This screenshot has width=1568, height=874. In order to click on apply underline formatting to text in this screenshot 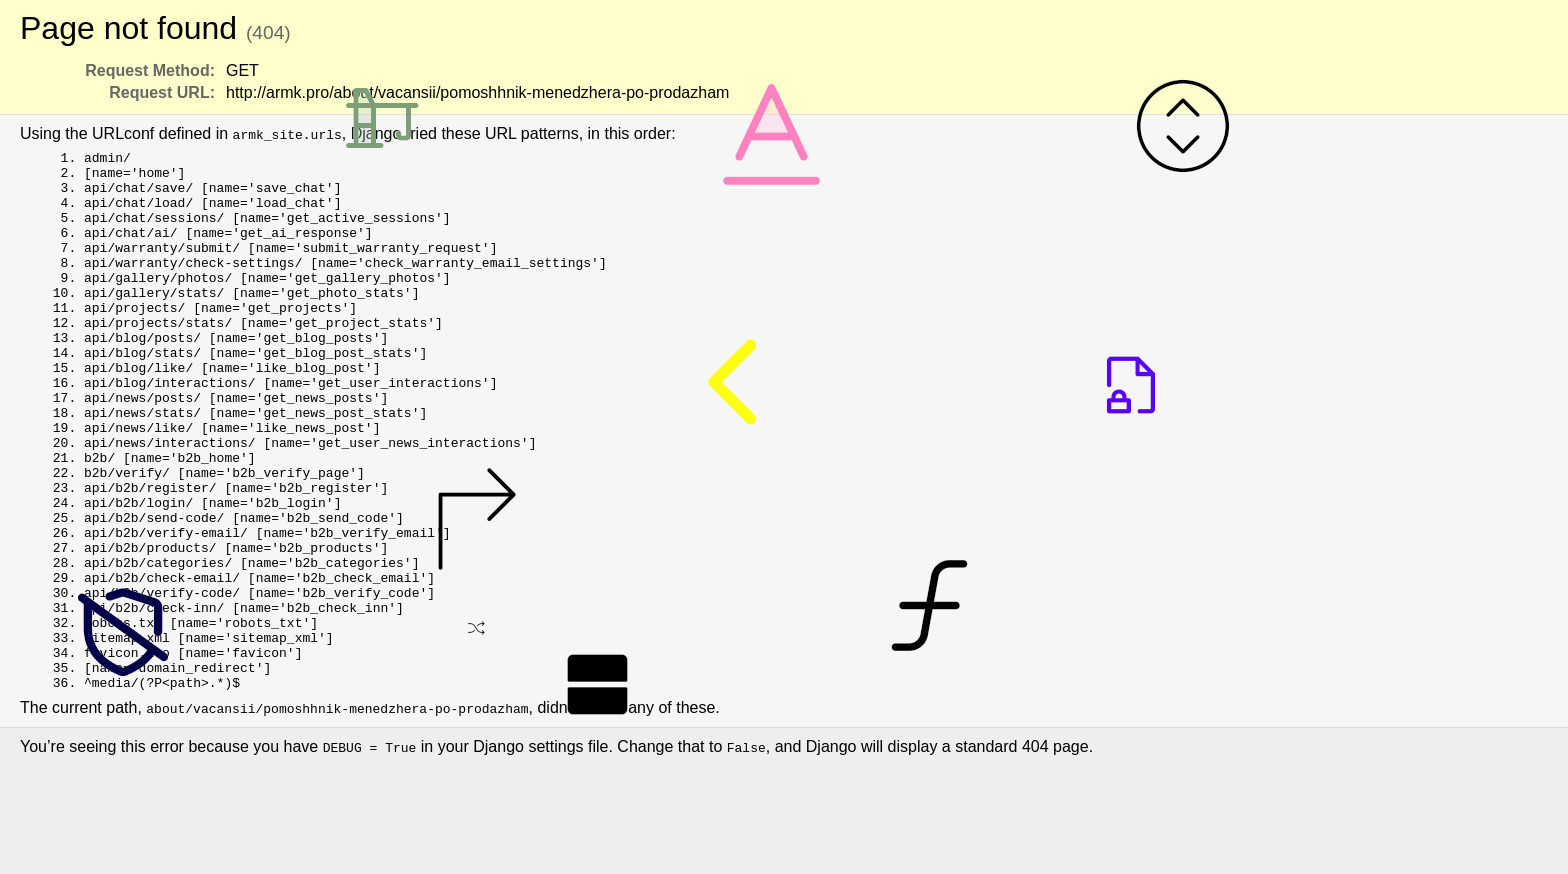, I will do `click(771, 136)`.